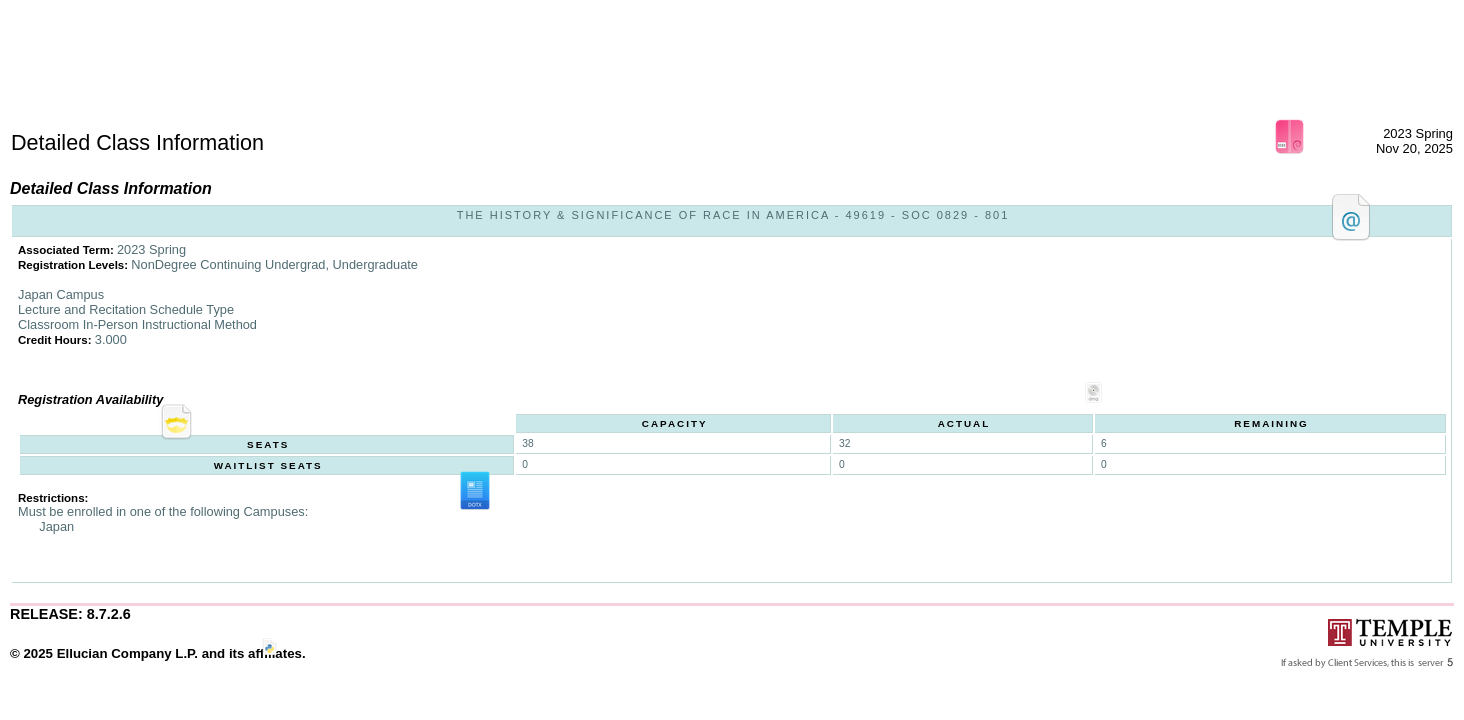 This screenshot has height=720, width=1464. I want to click on an email message file or attachment, so click(1351, 217).